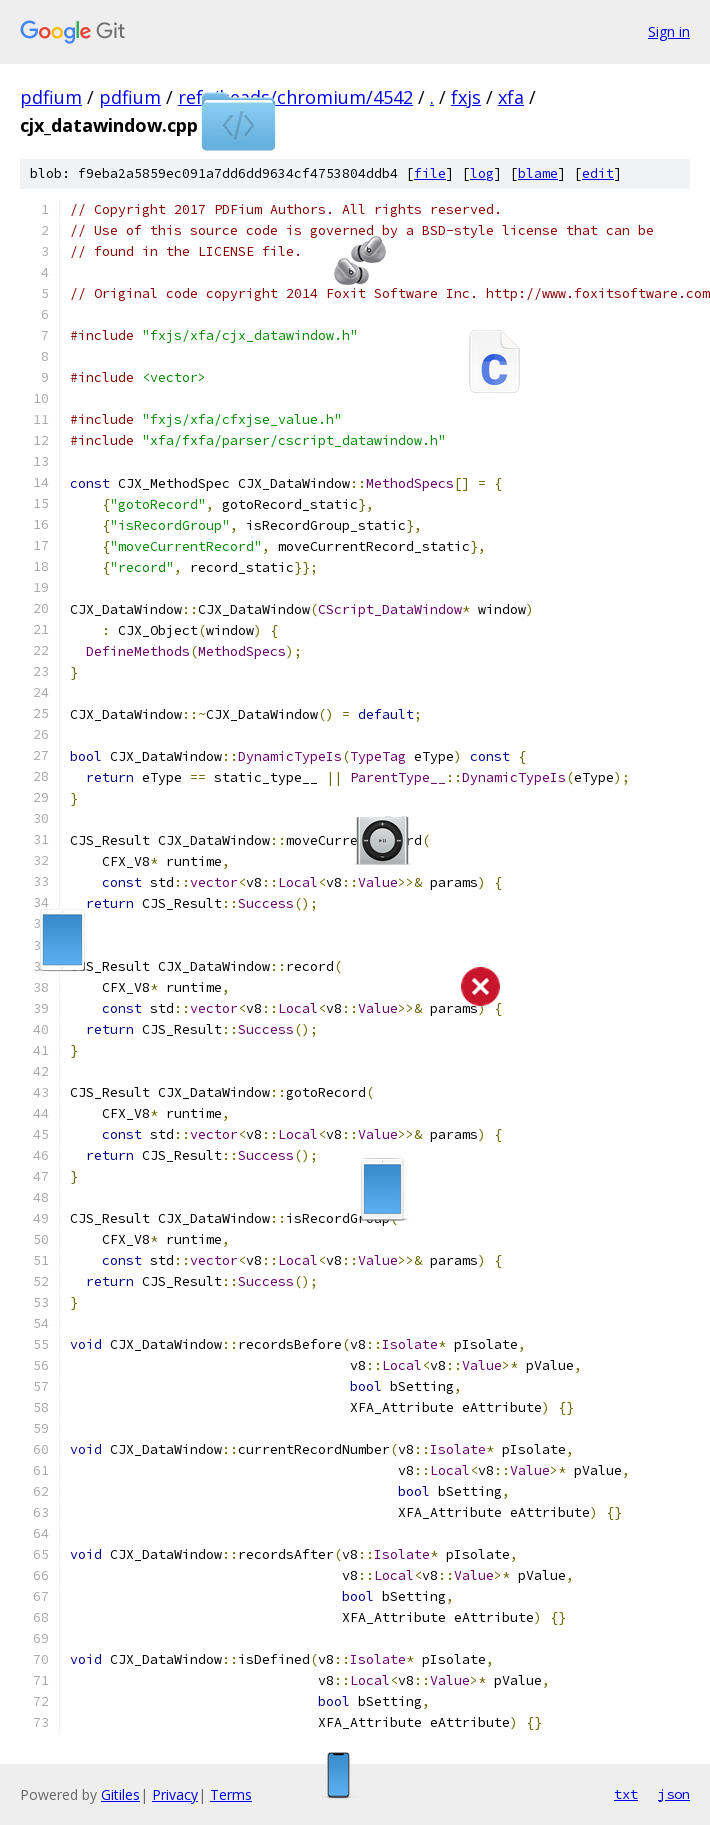 This screenshot has width=710, height=1825. Describe the element at coordinates (338, 1775) in the screenshot. I see `iPhone XS device icon` at that location.